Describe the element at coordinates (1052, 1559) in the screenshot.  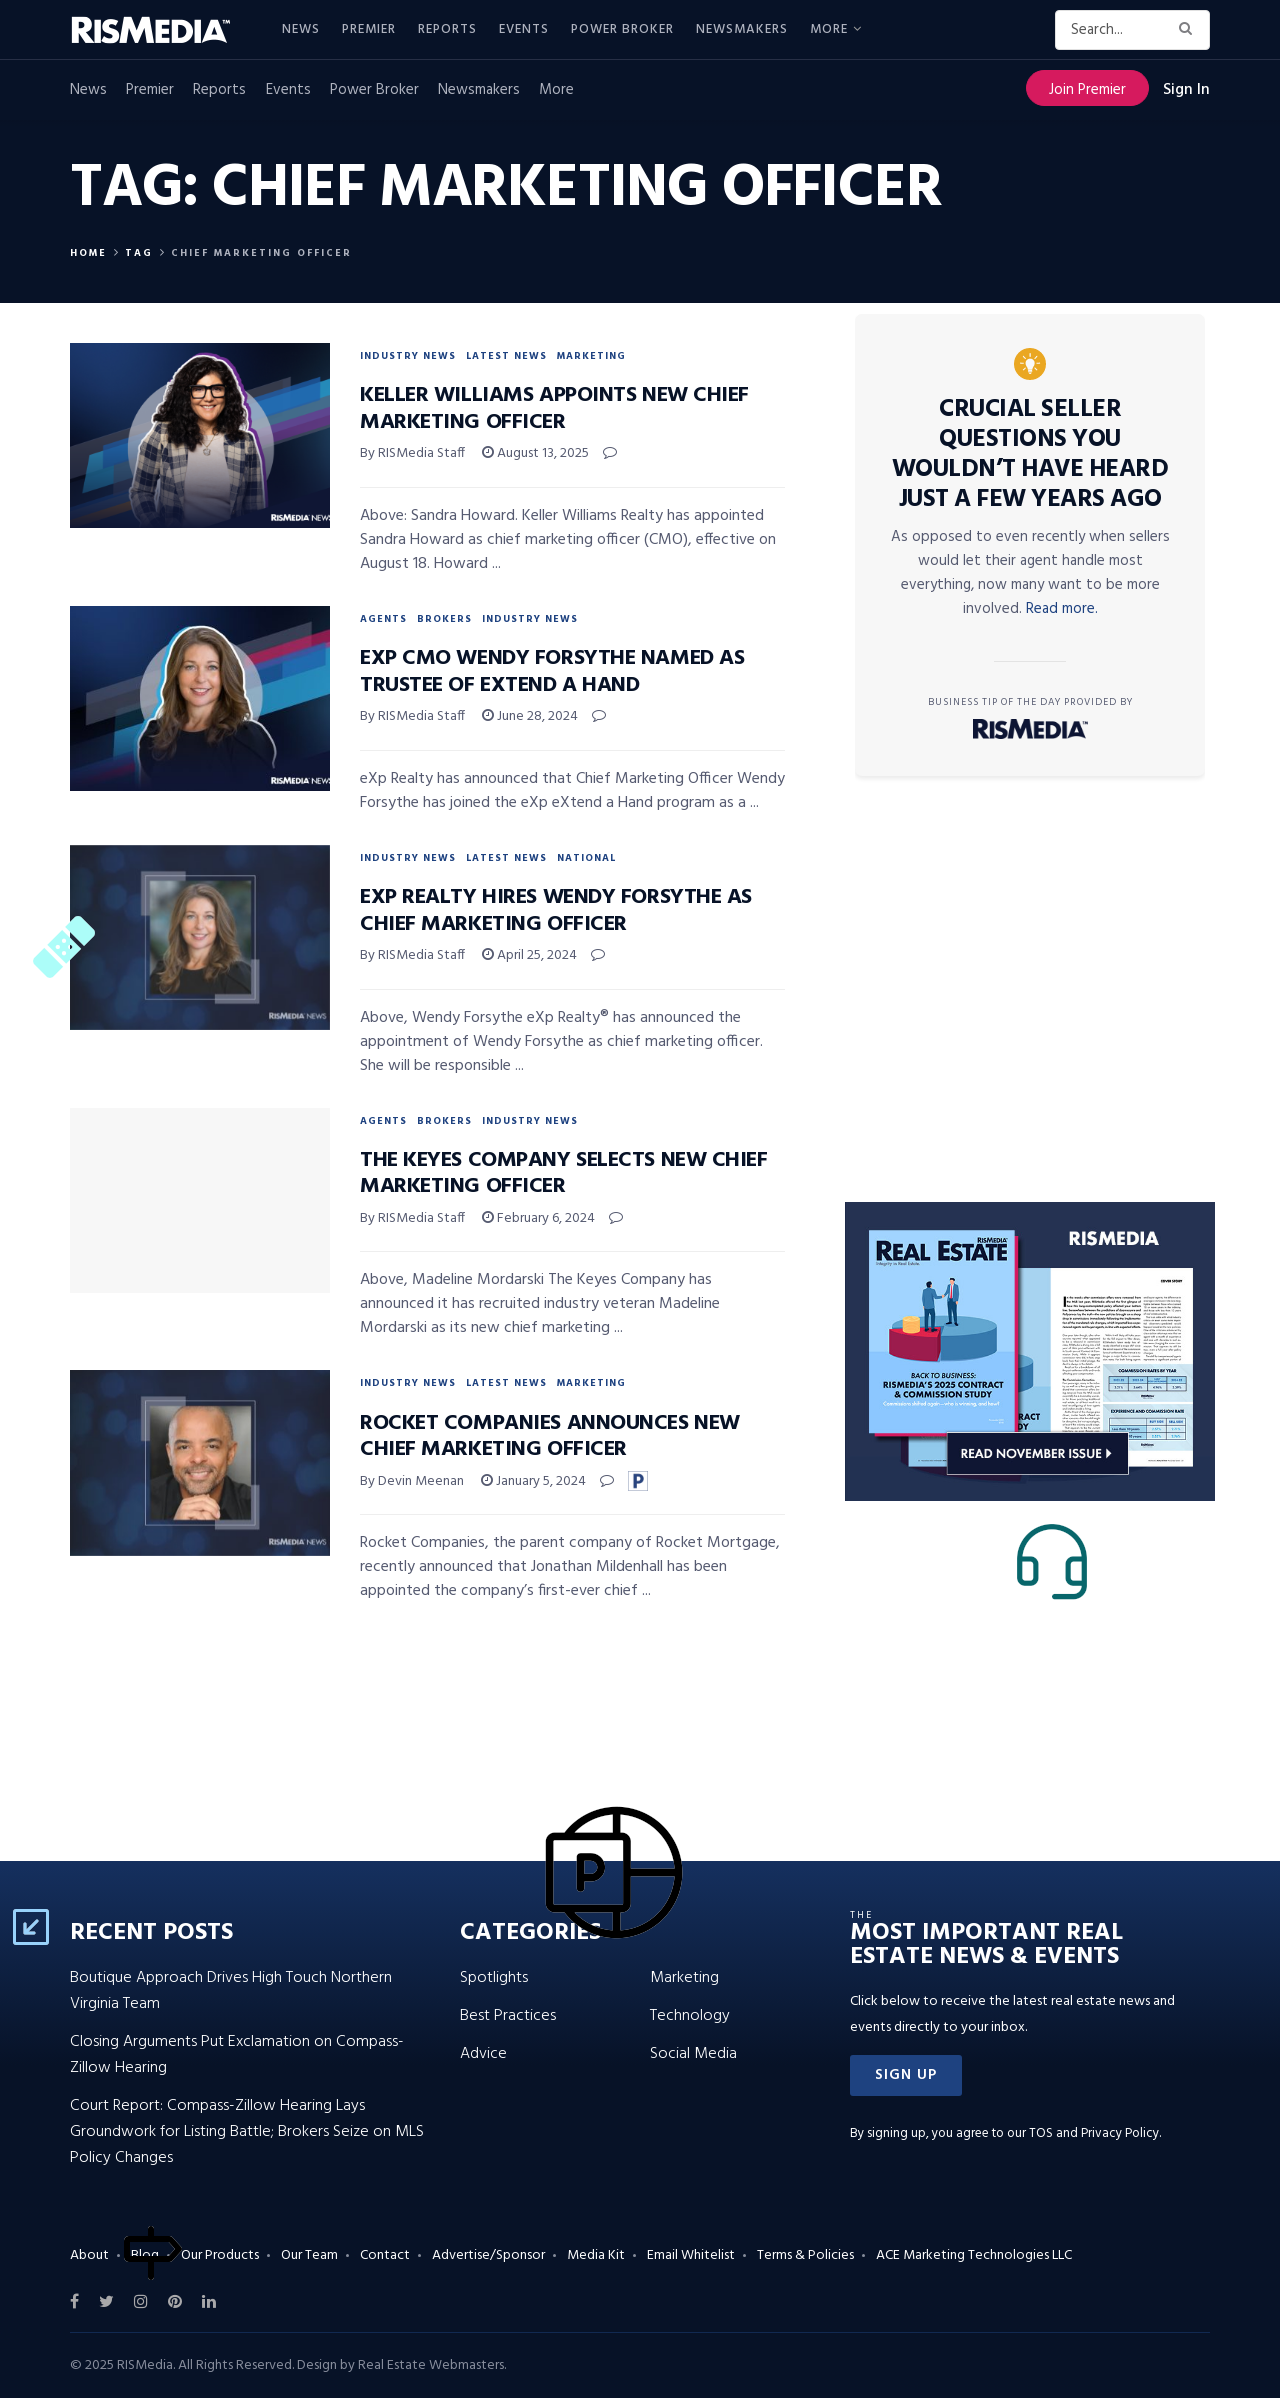
I see `contact customer support` at that location.